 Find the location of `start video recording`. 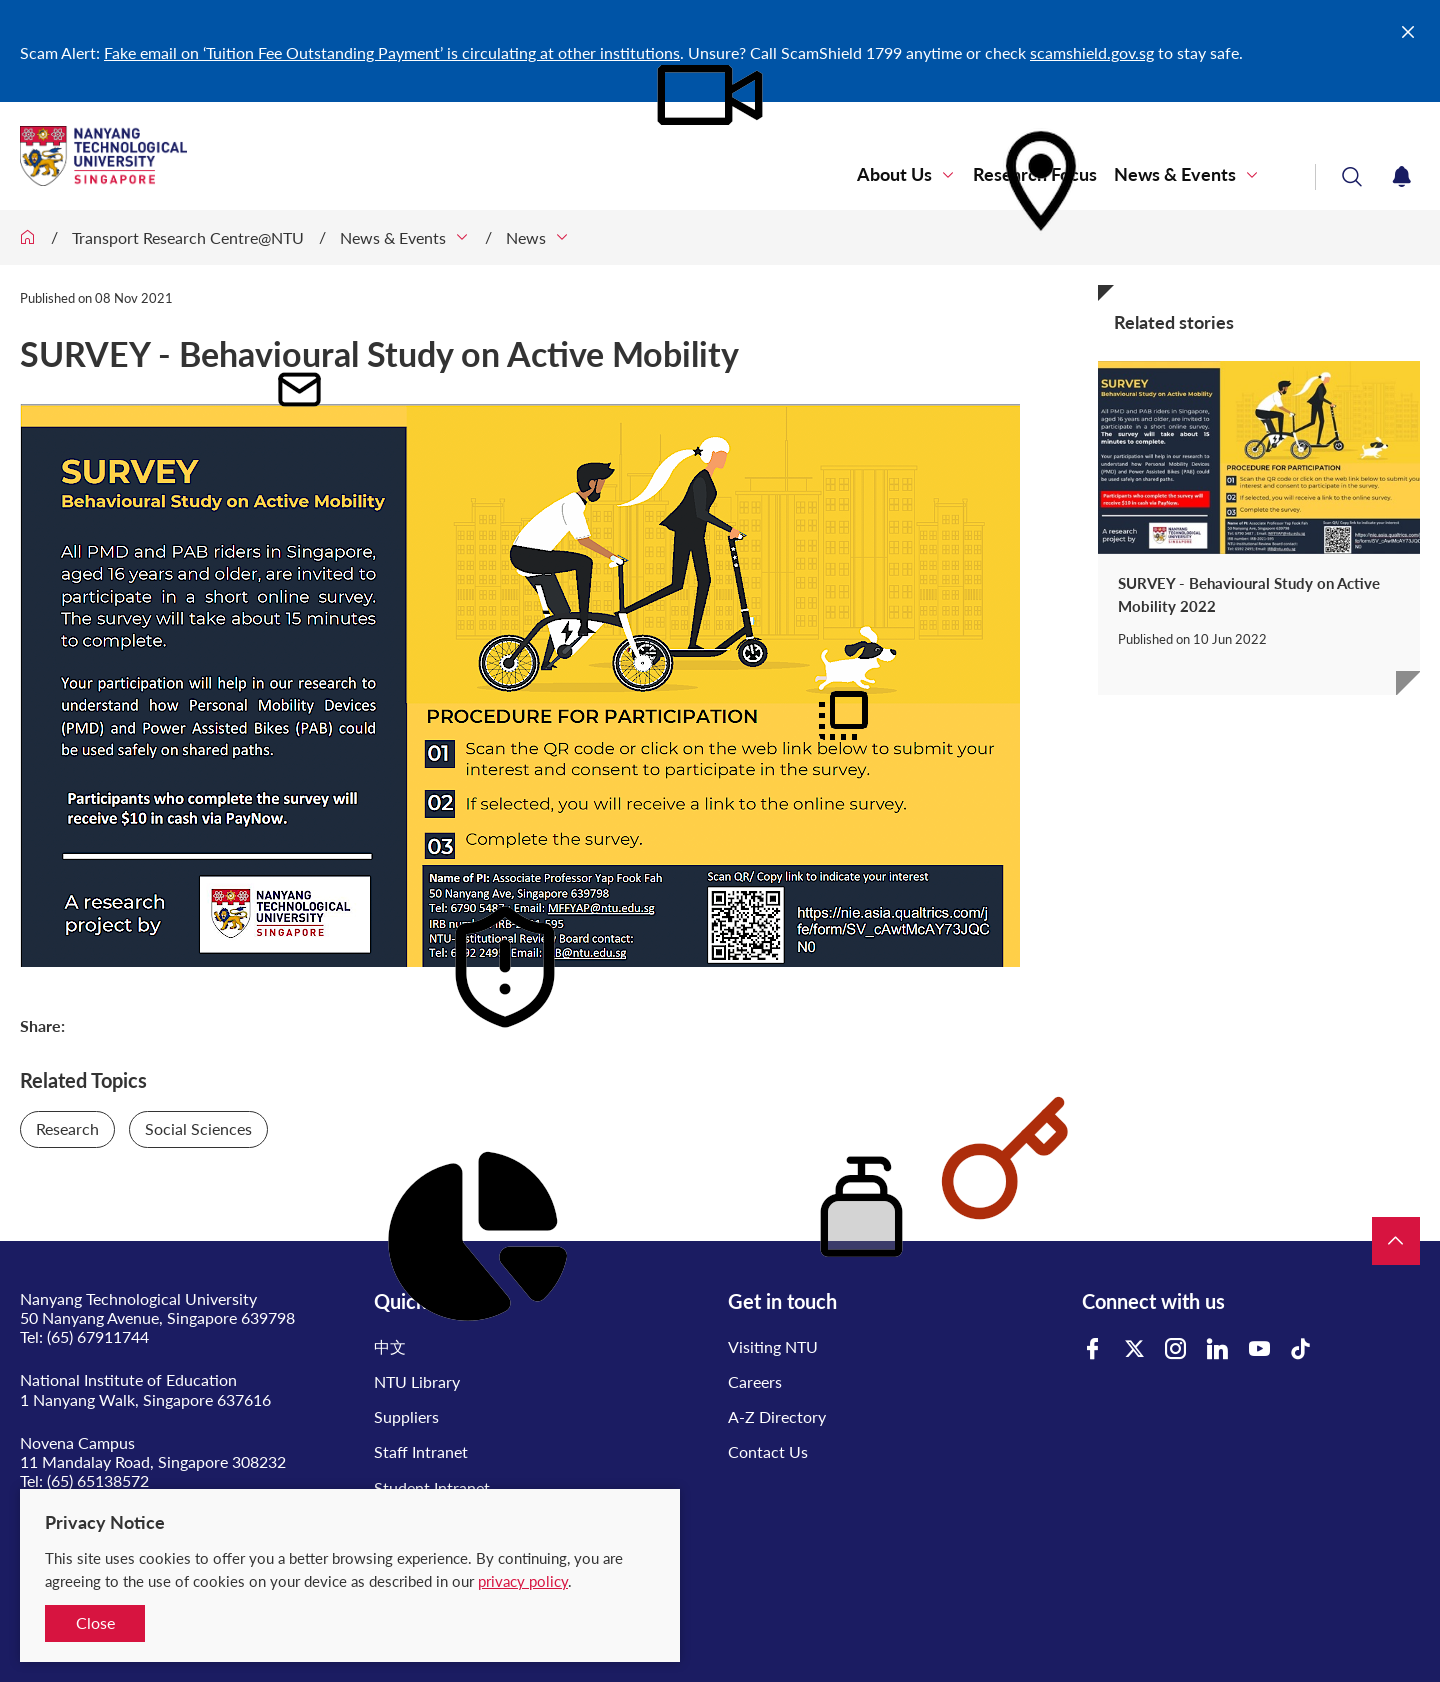

start video recording is located at coordinates (710, 95).